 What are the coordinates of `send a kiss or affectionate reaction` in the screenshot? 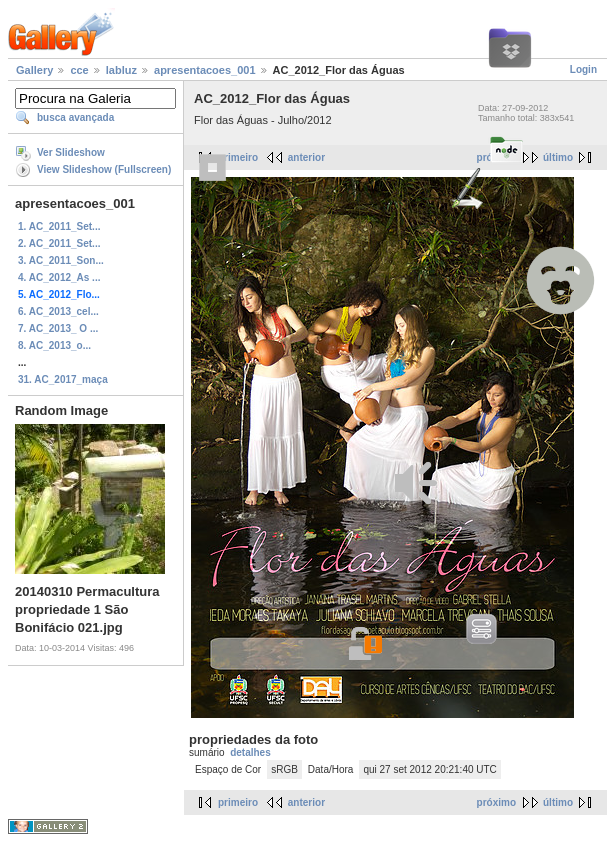 It's located at (560, 280).